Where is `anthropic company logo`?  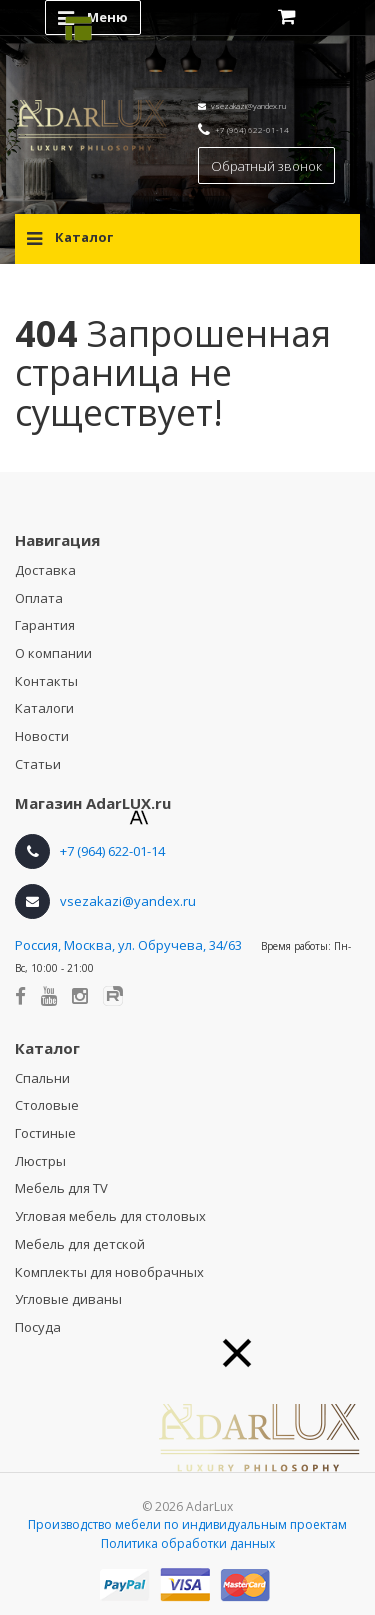 anthropic company logo is located at coordinates (139, 817).